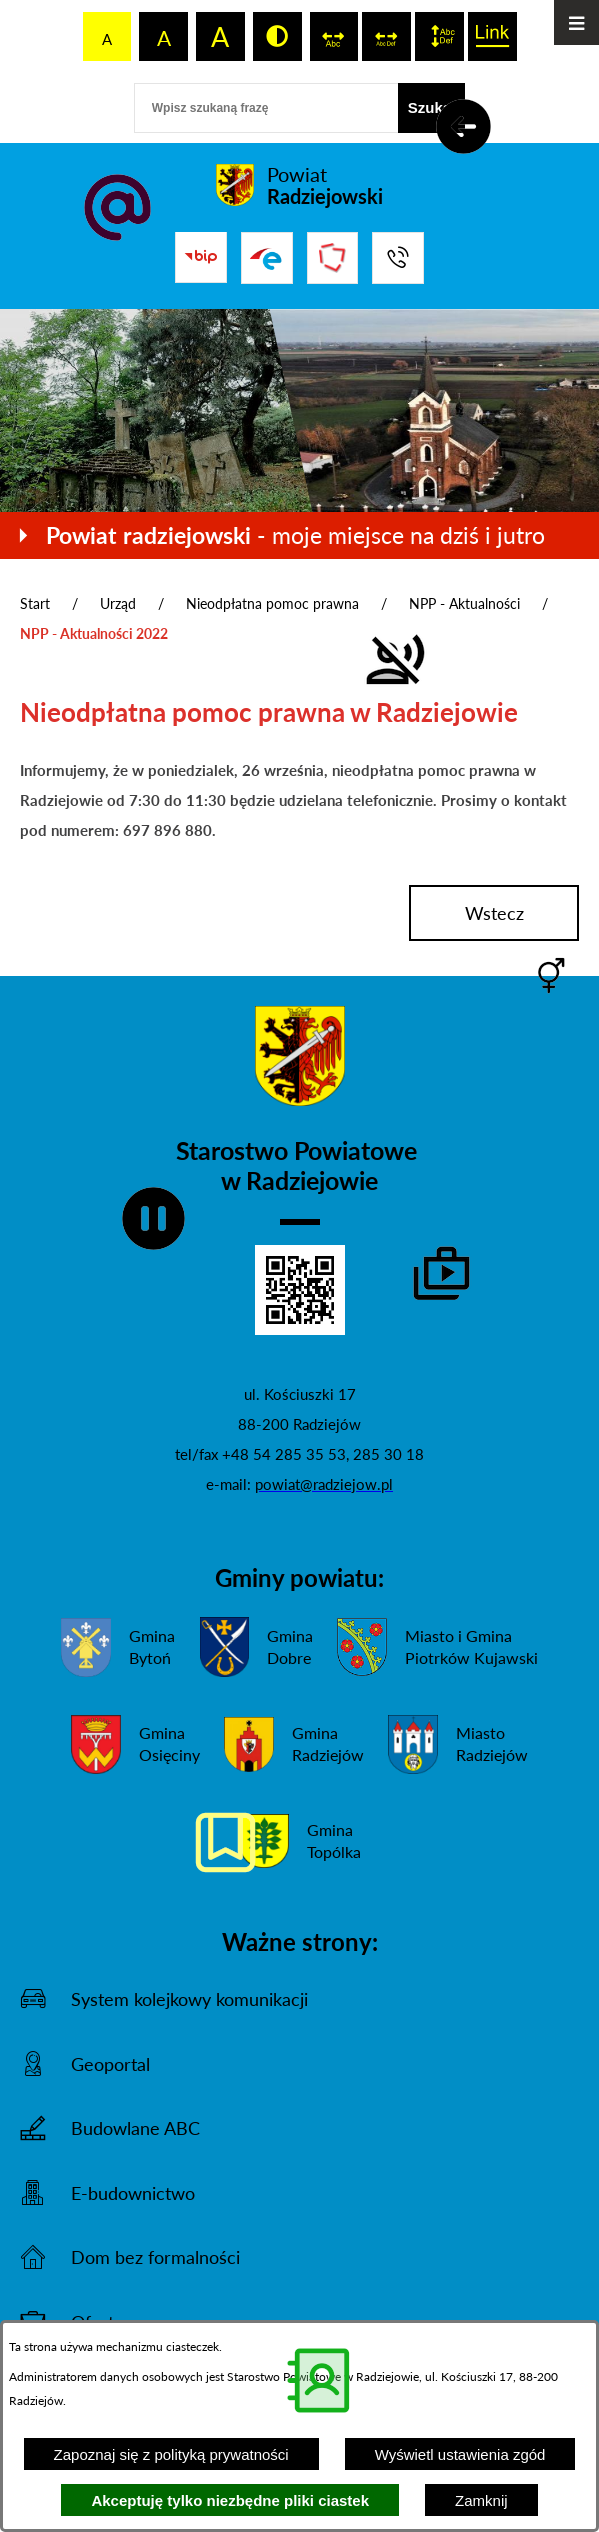 The image size is (599, 2532). Describe the element at coordinates (441, 1274) in the screenshot. I see `view purchased media or content` at that location.